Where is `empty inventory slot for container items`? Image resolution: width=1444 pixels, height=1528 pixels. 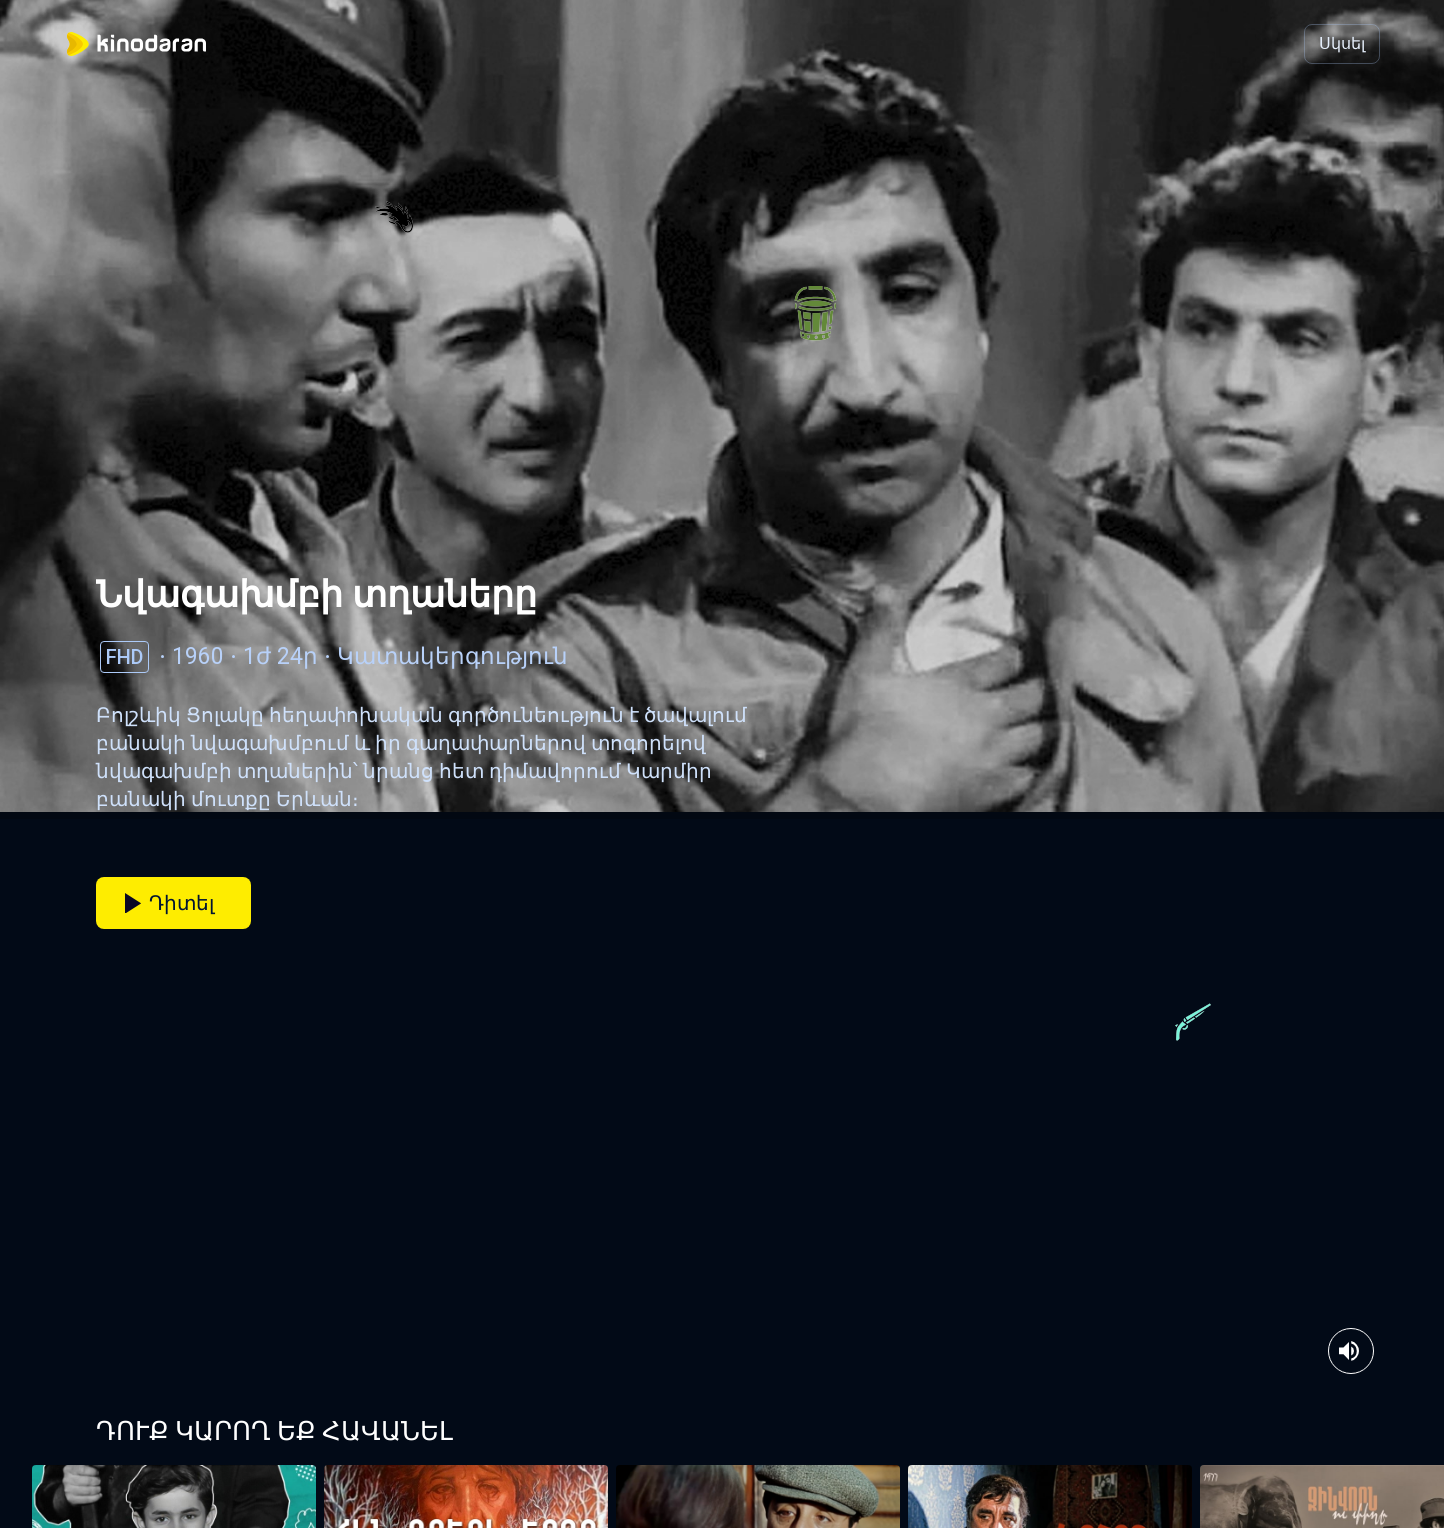
empty inventory slot for container items is located at coordinates (815, 311).